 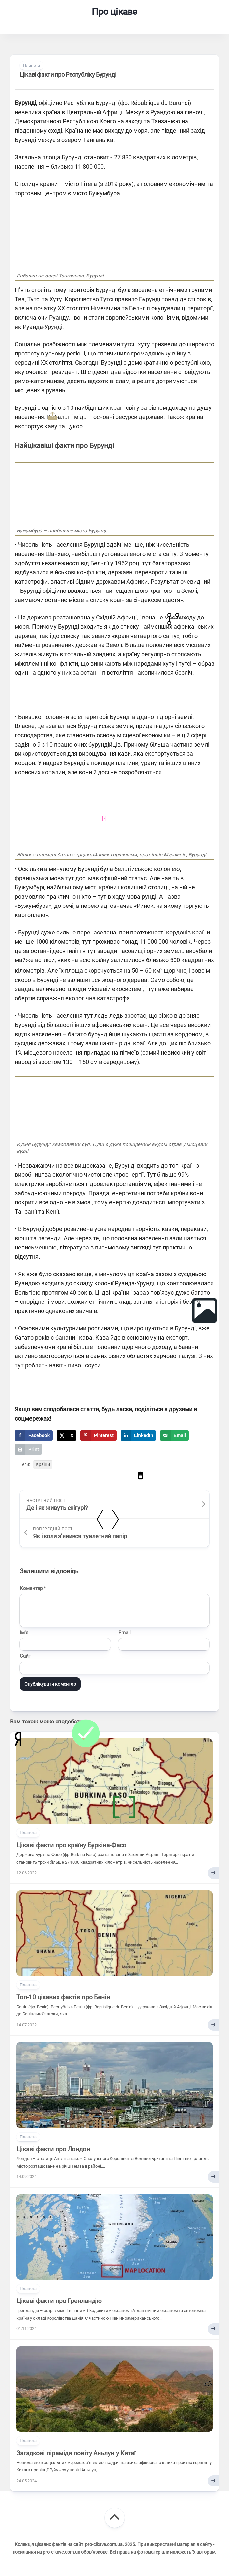 I want to click on view or edit code/markup, so click(x=108, y=1519).